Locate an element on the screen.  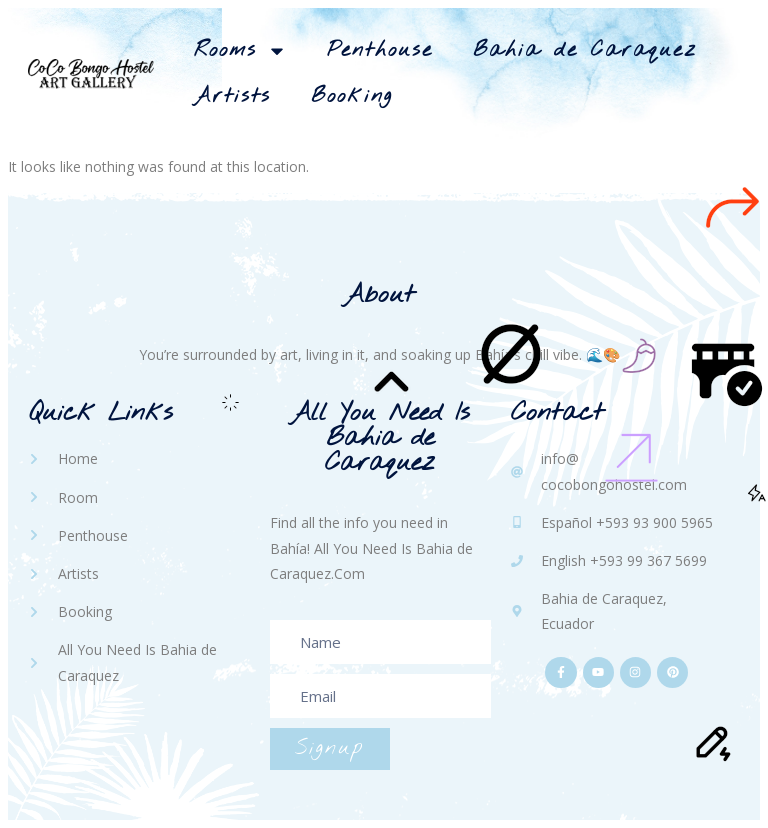
open link in new tab or window is located at coordinates (631, 455).